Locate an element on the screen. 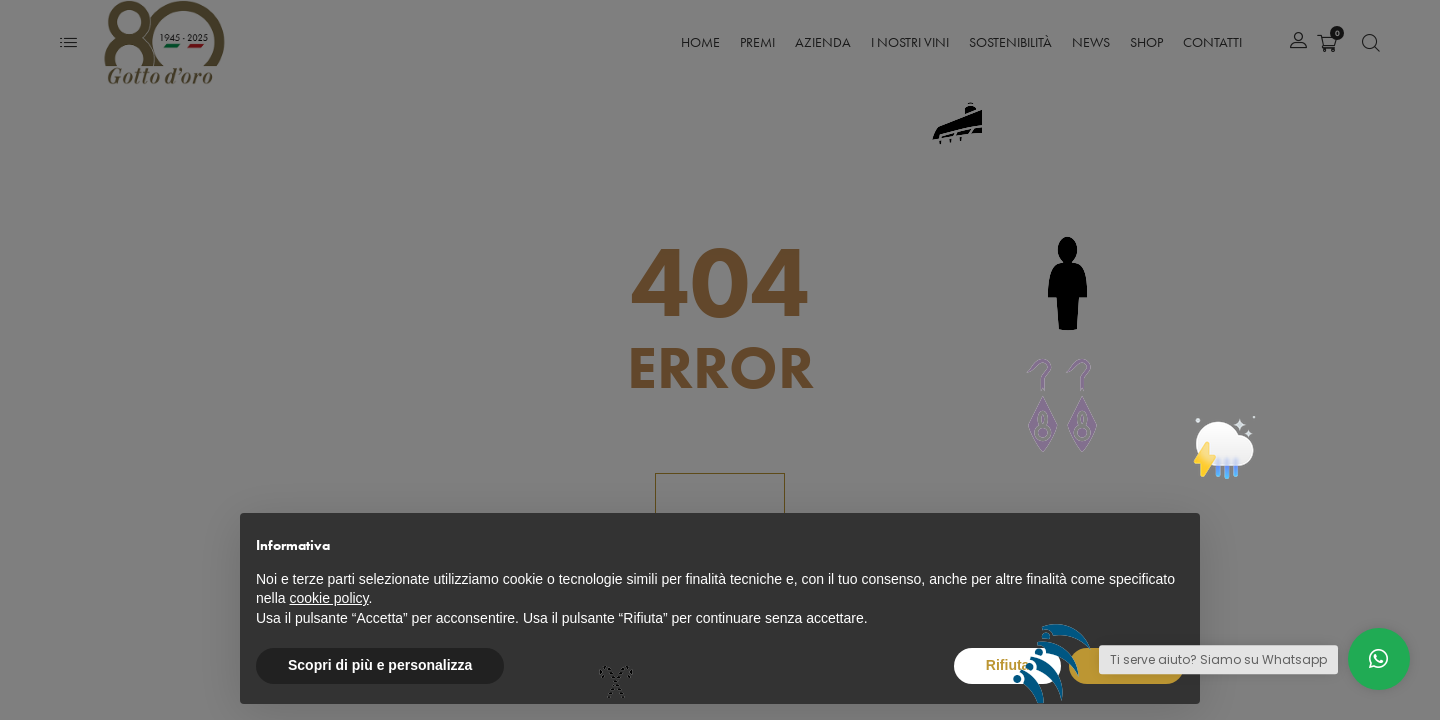 The height and width of the screenshot is (720, 1440). holiday or christmas-themed content is located at coordinates (616, 682).